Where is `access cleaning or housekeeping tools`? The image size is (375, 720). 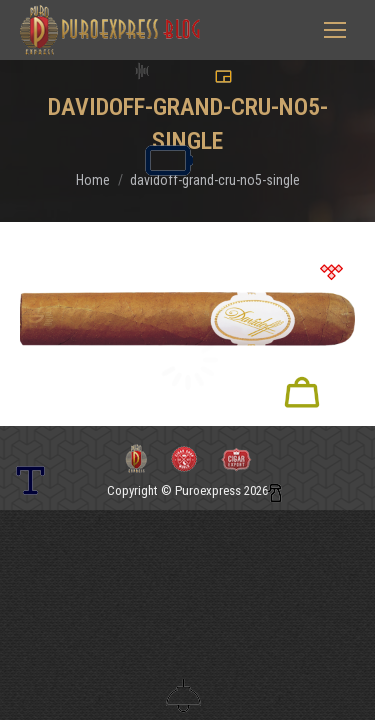
access cleaning or housekeeping tools is located at coordinates (275, 493).